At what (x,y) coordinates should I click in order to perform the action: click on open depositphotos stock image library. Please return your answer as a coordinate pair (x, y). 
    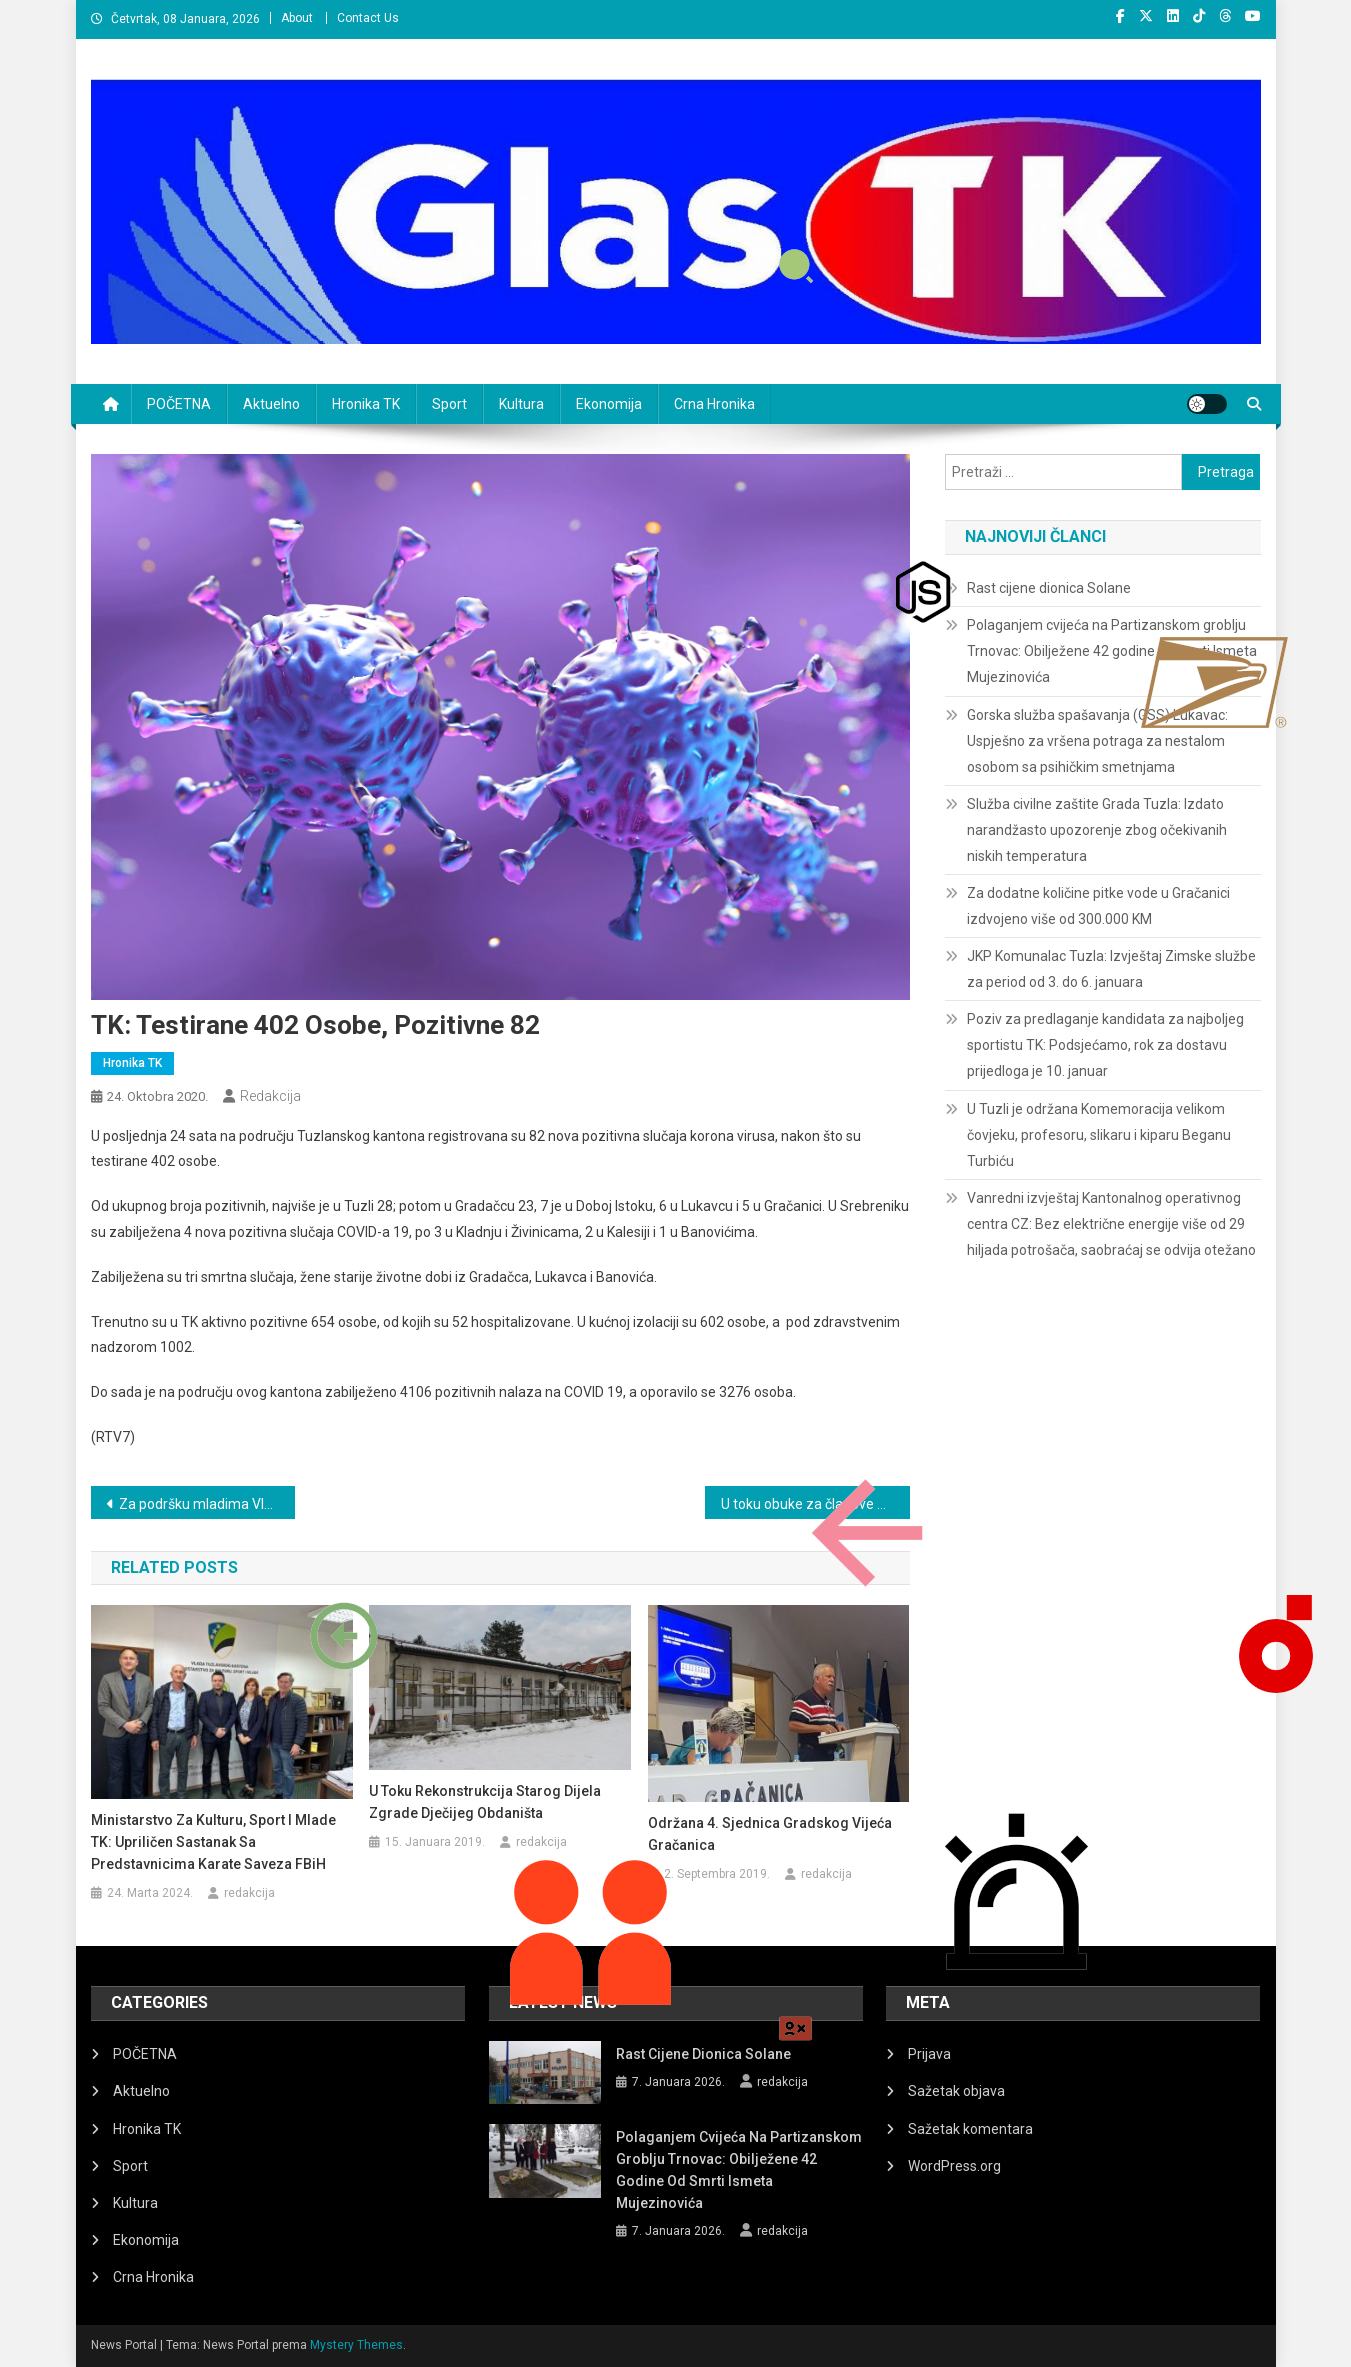
    Looking at the image, I should click on (1276, 1644).